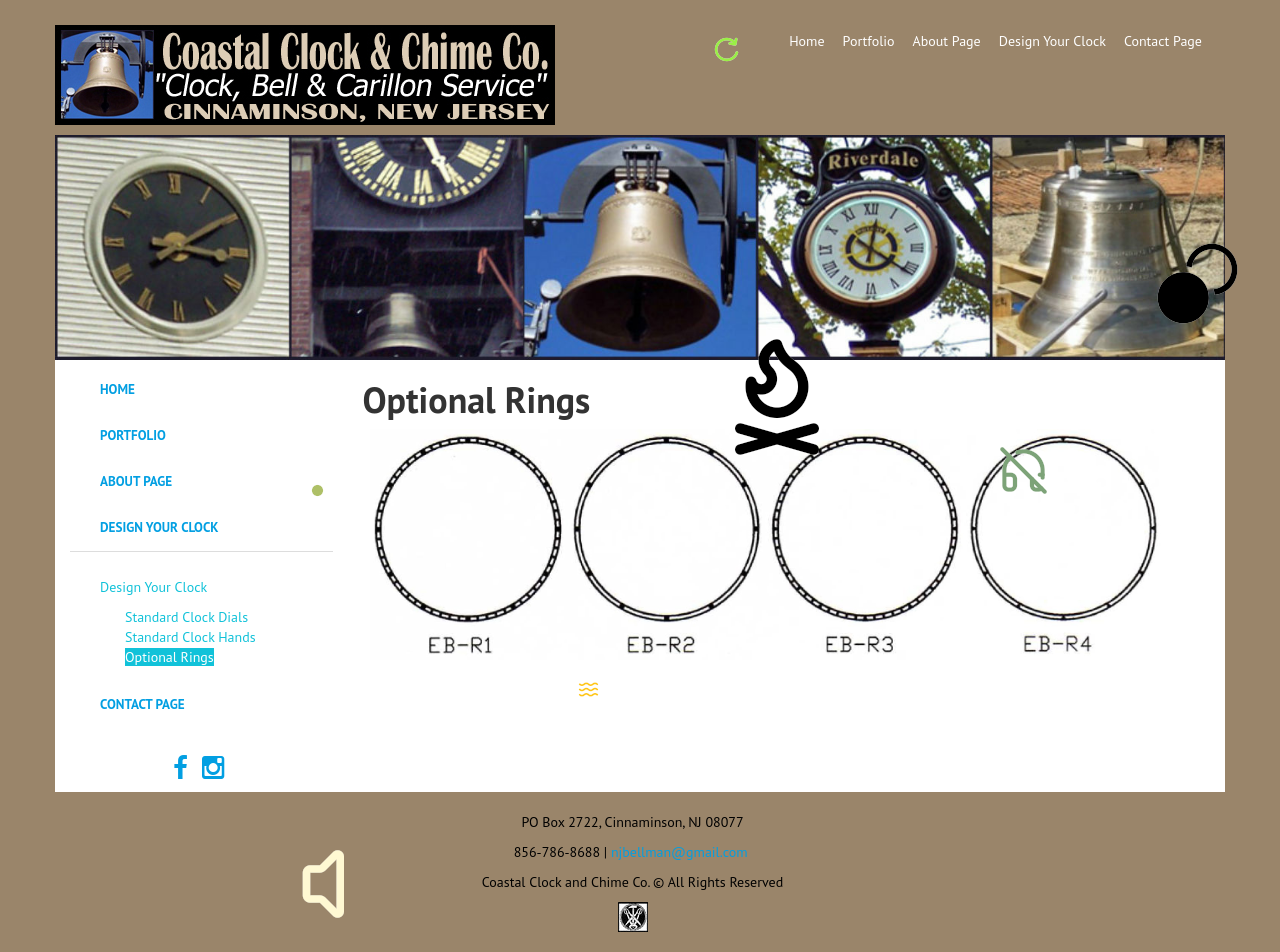  What do you see at coordinates (1023, 470) in the screenshot?
I see `mute or disable audio output` at bounding box center [1023, 470].